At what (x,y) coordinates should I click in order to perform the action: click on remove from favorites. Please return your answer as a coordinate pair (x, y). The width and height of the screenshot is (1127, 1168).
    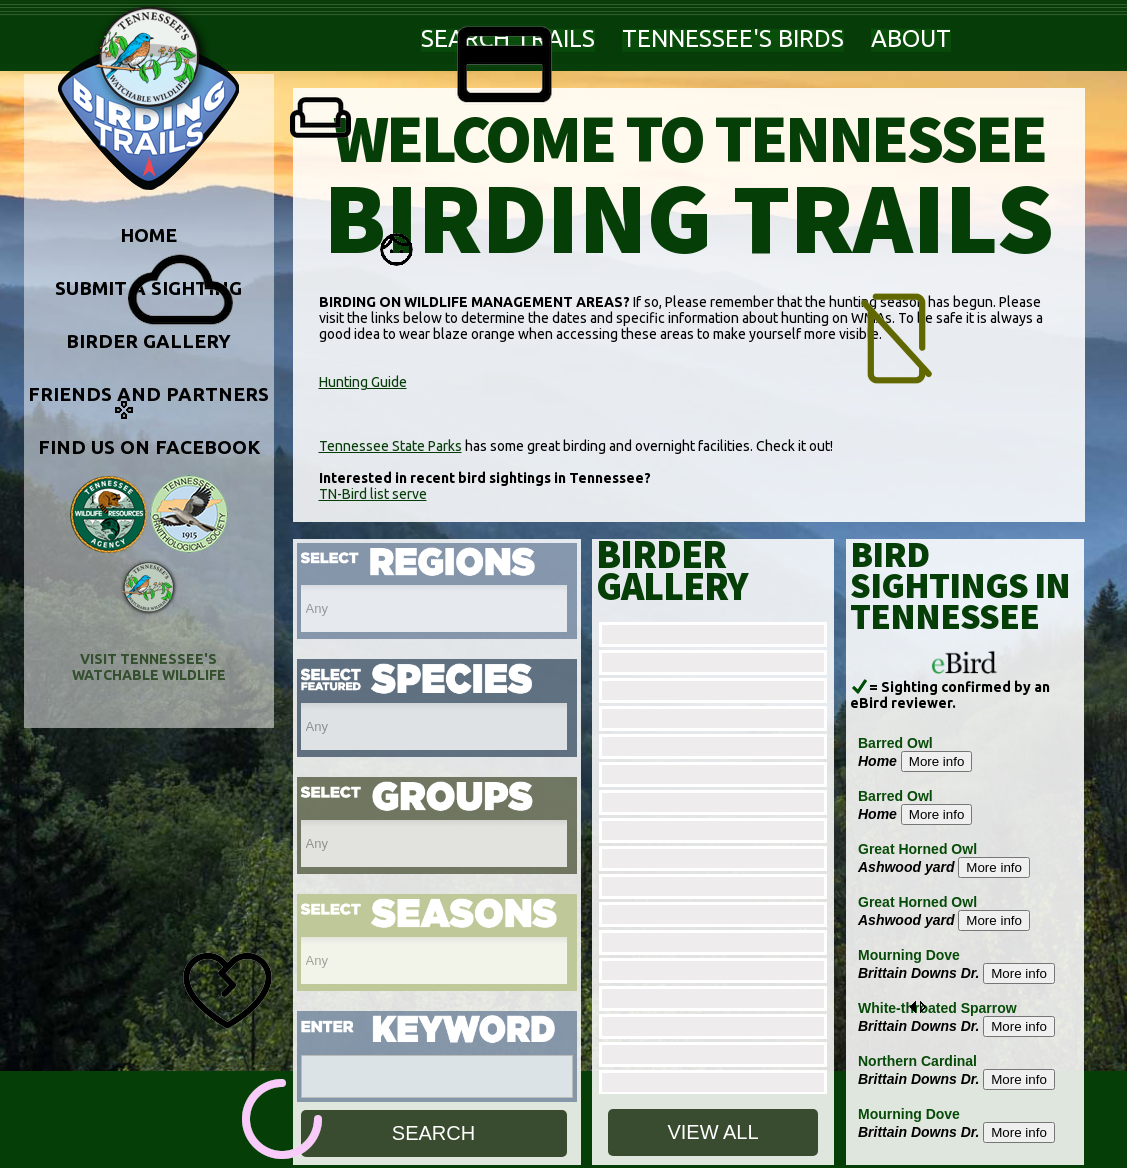
    Looking at the image, I should click on (227, 987).